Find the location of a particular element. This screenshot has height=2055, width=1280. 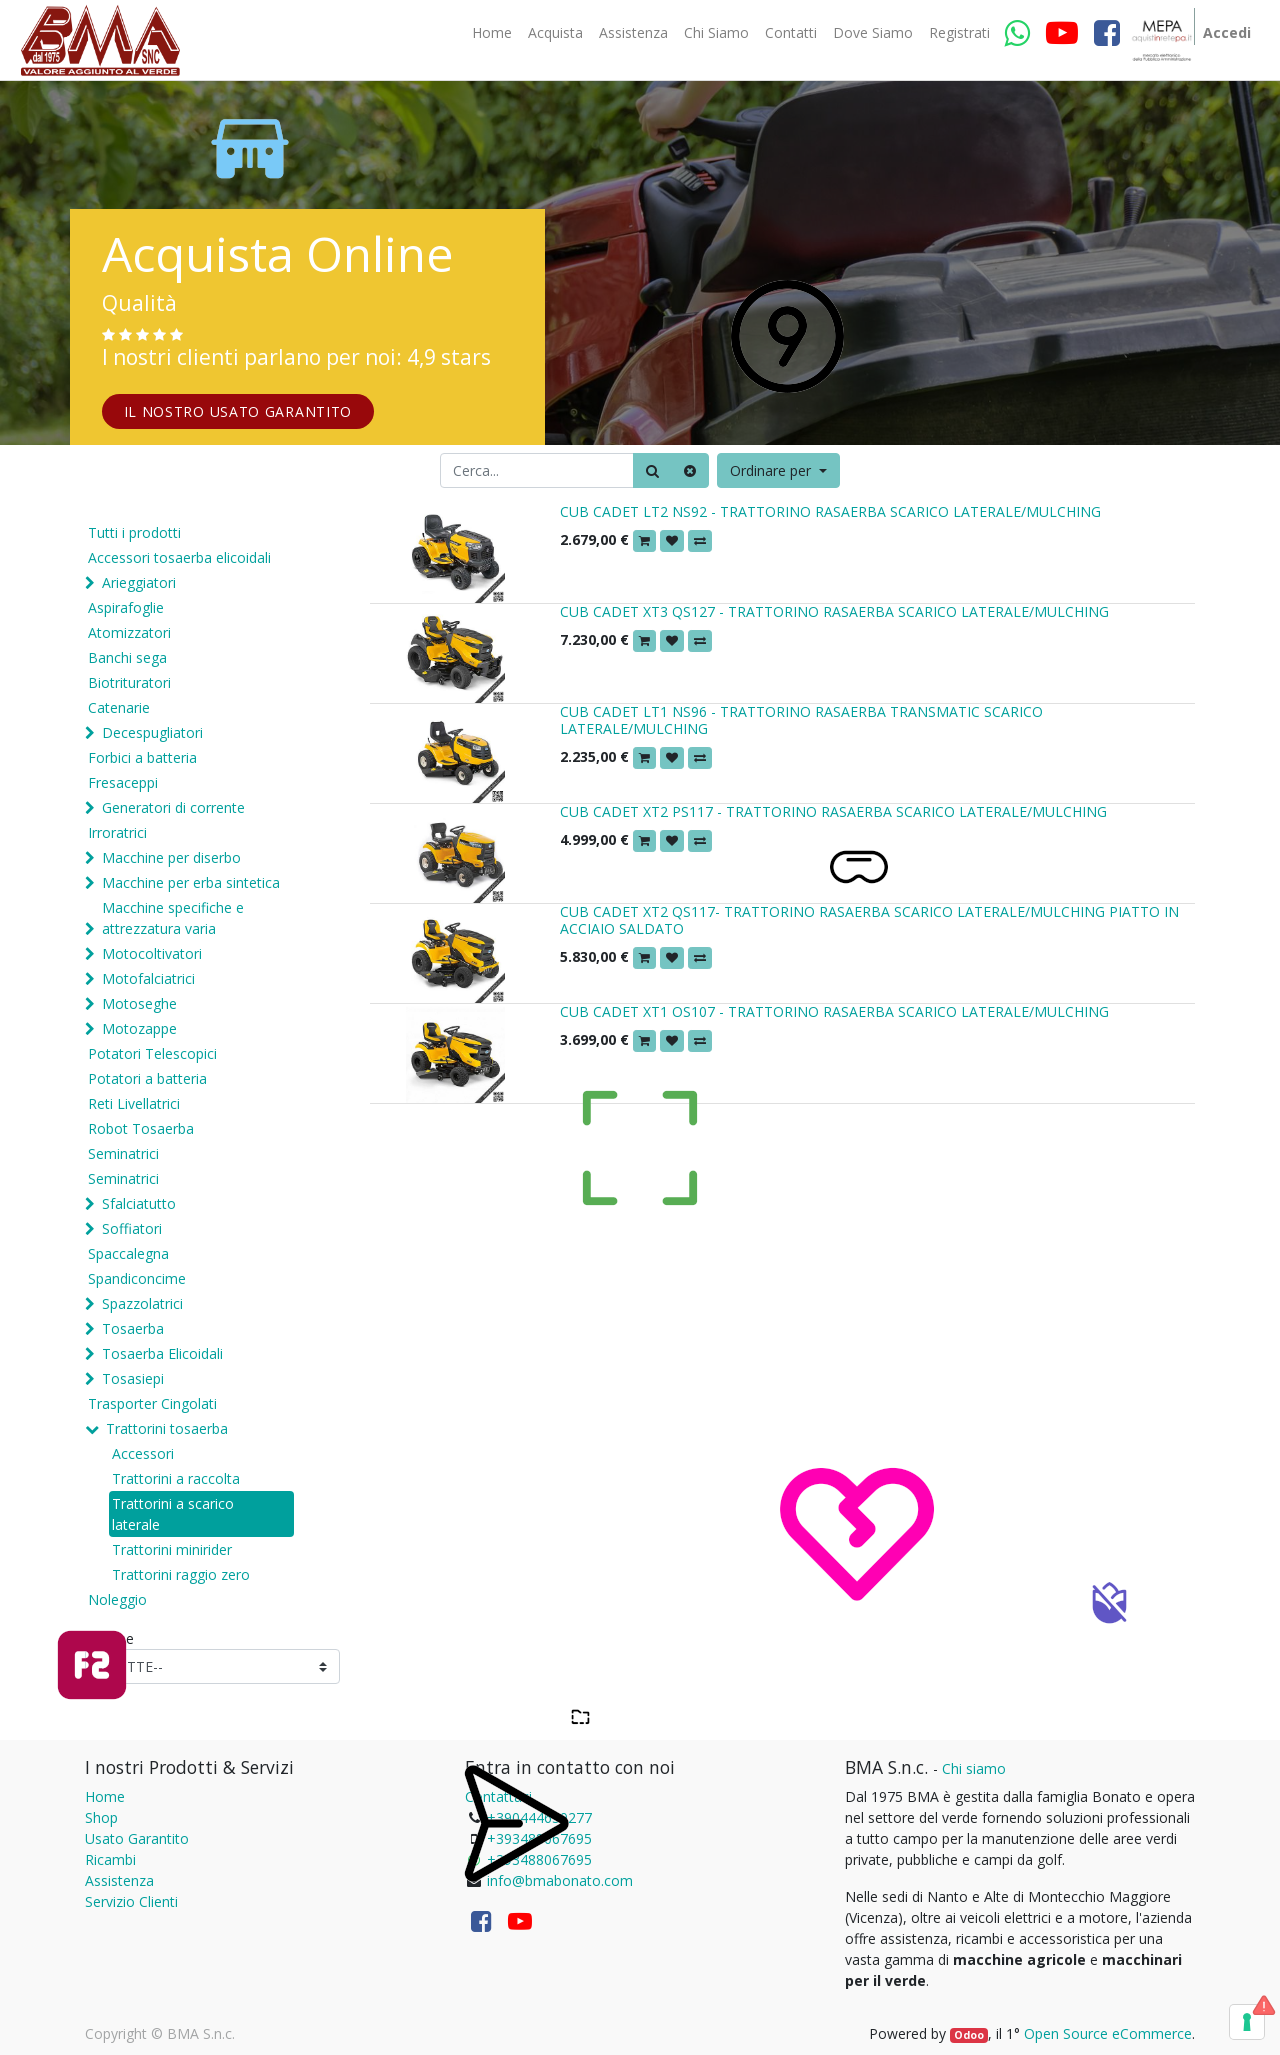

send a message is located at coordinates (510, 1823).